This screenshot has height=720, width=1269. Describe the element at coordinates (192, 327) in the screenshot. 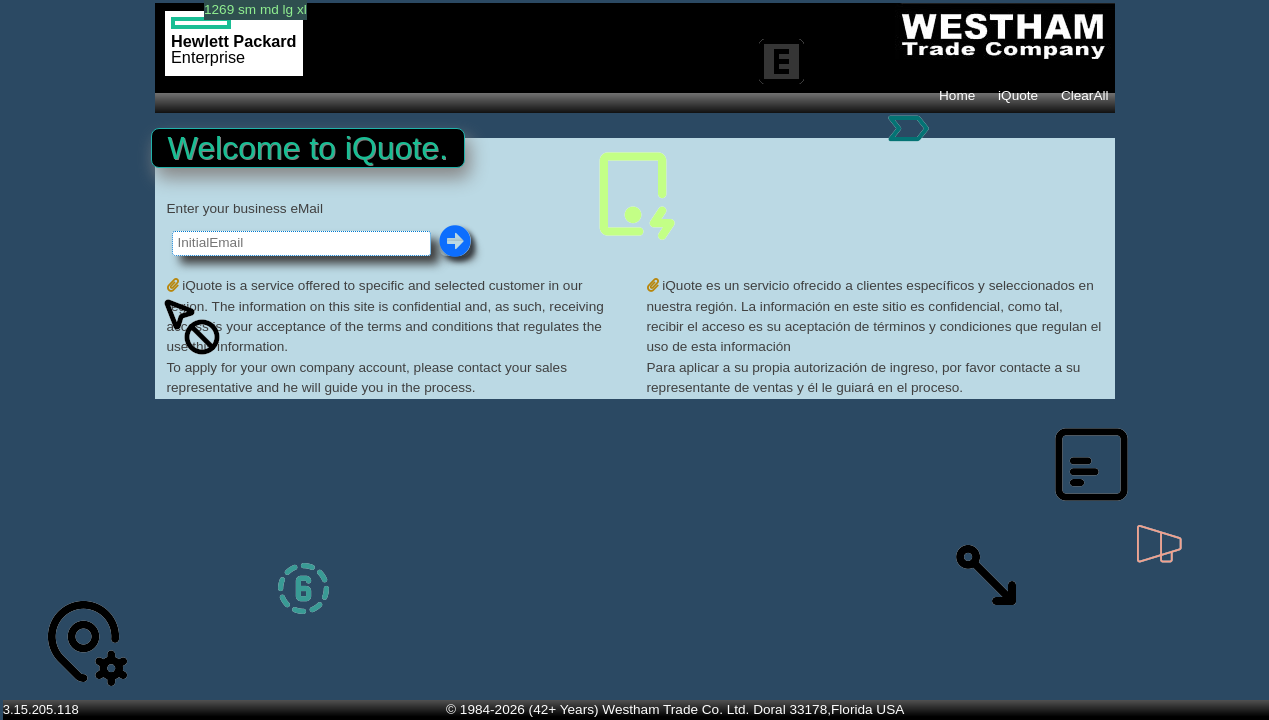

I see `cursor interaction disabled` at that location.